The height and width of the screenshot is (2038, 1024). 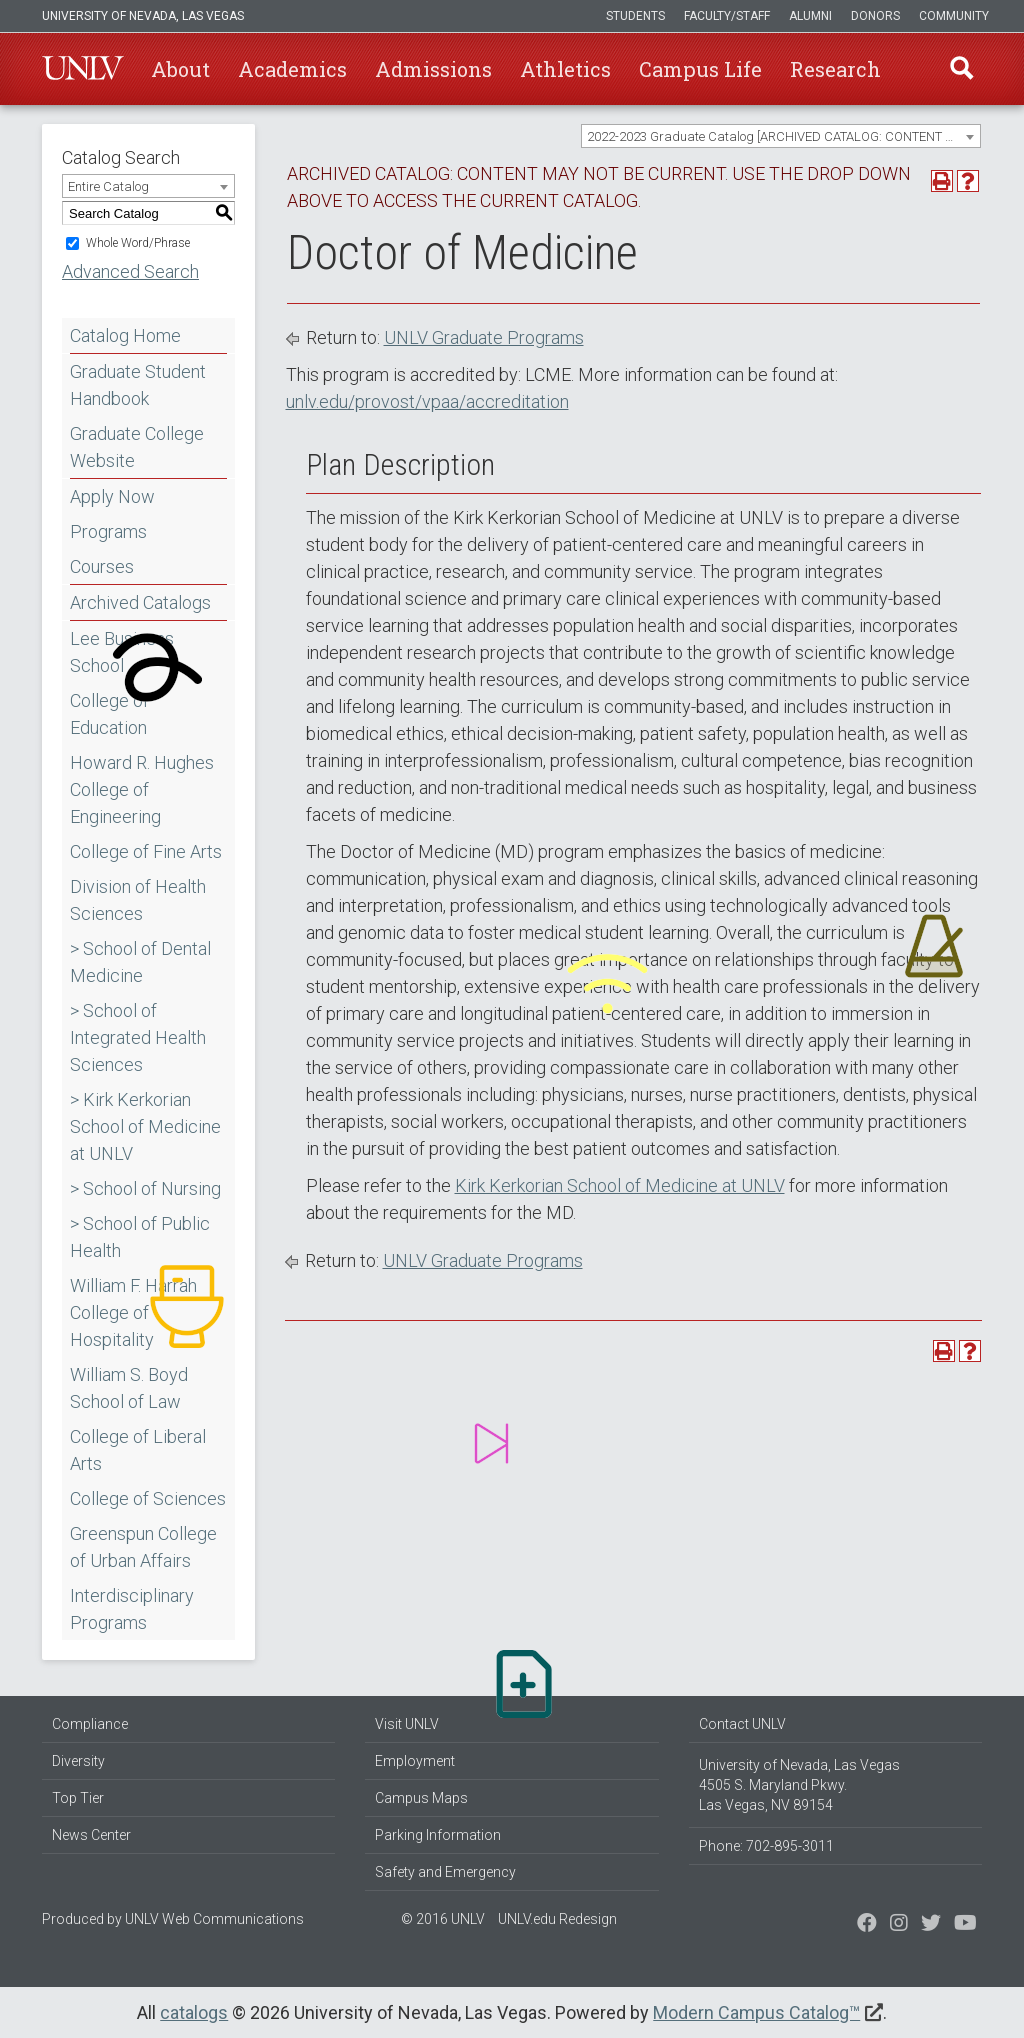 What do you see at coordinates (522, 1684) in the screenshot?
I see `add a new file` at bounding box center [522, 1684].